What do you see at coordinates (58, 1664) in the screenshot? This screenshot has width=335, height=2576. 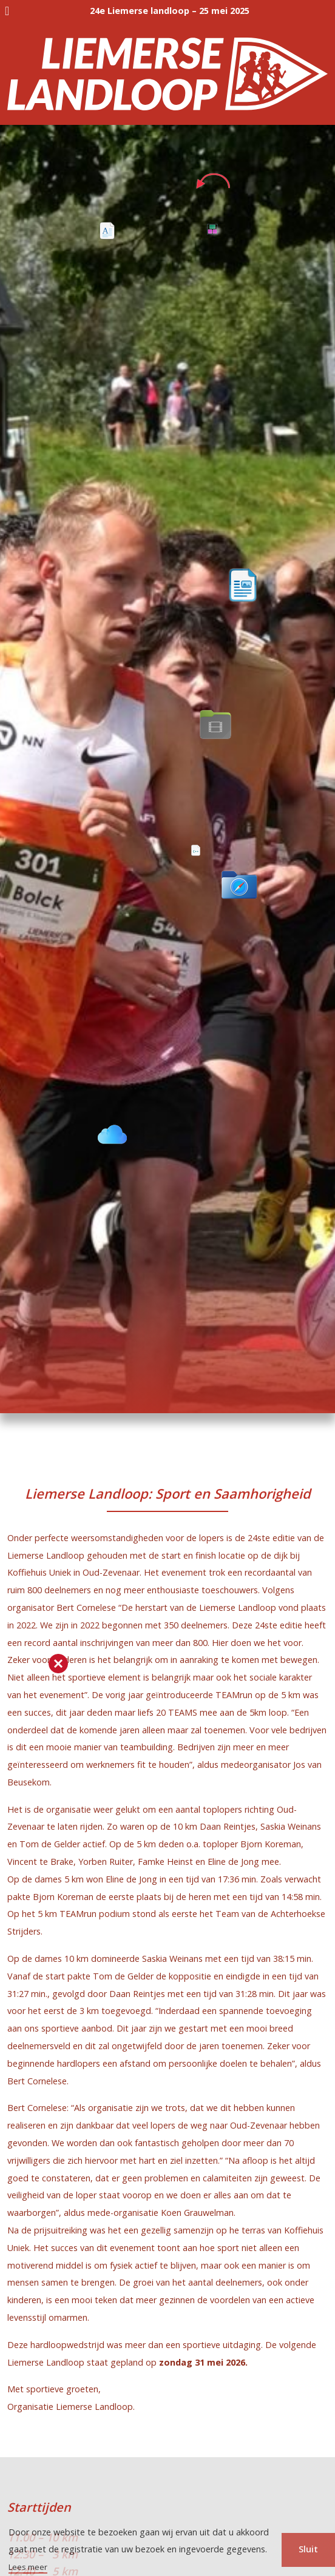 I see `cancel or stop the current action` at bounding box center [58, 1664].